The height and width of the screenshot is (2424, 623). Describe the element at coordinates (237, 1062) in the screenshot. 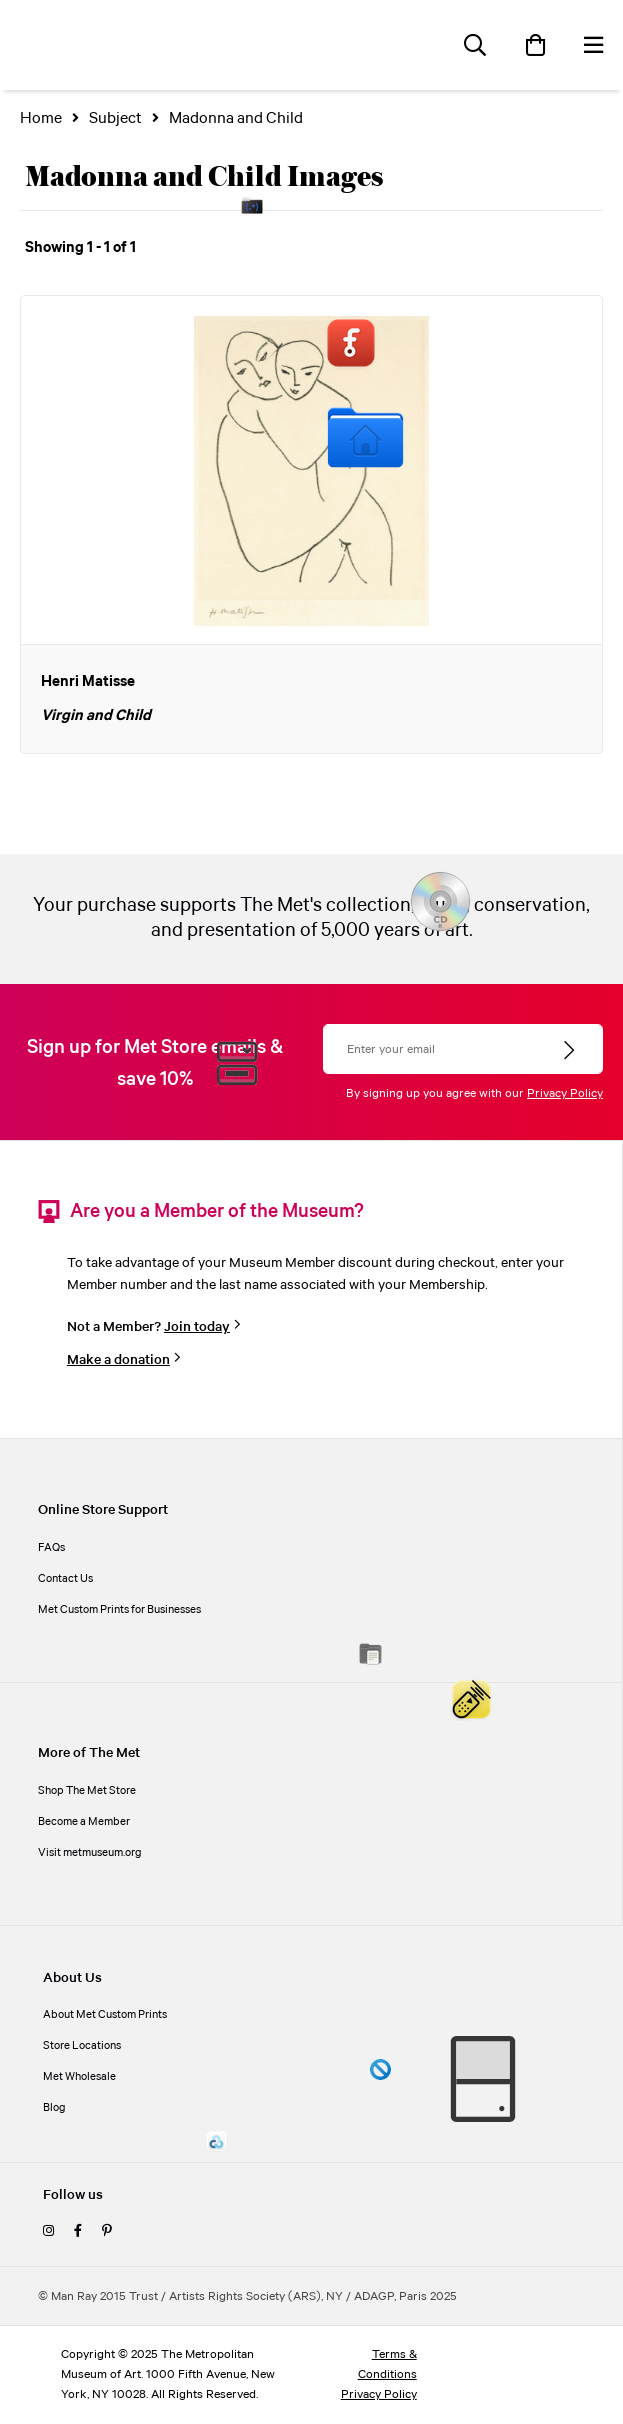

I see `gtk widget factory demo application` at that location.